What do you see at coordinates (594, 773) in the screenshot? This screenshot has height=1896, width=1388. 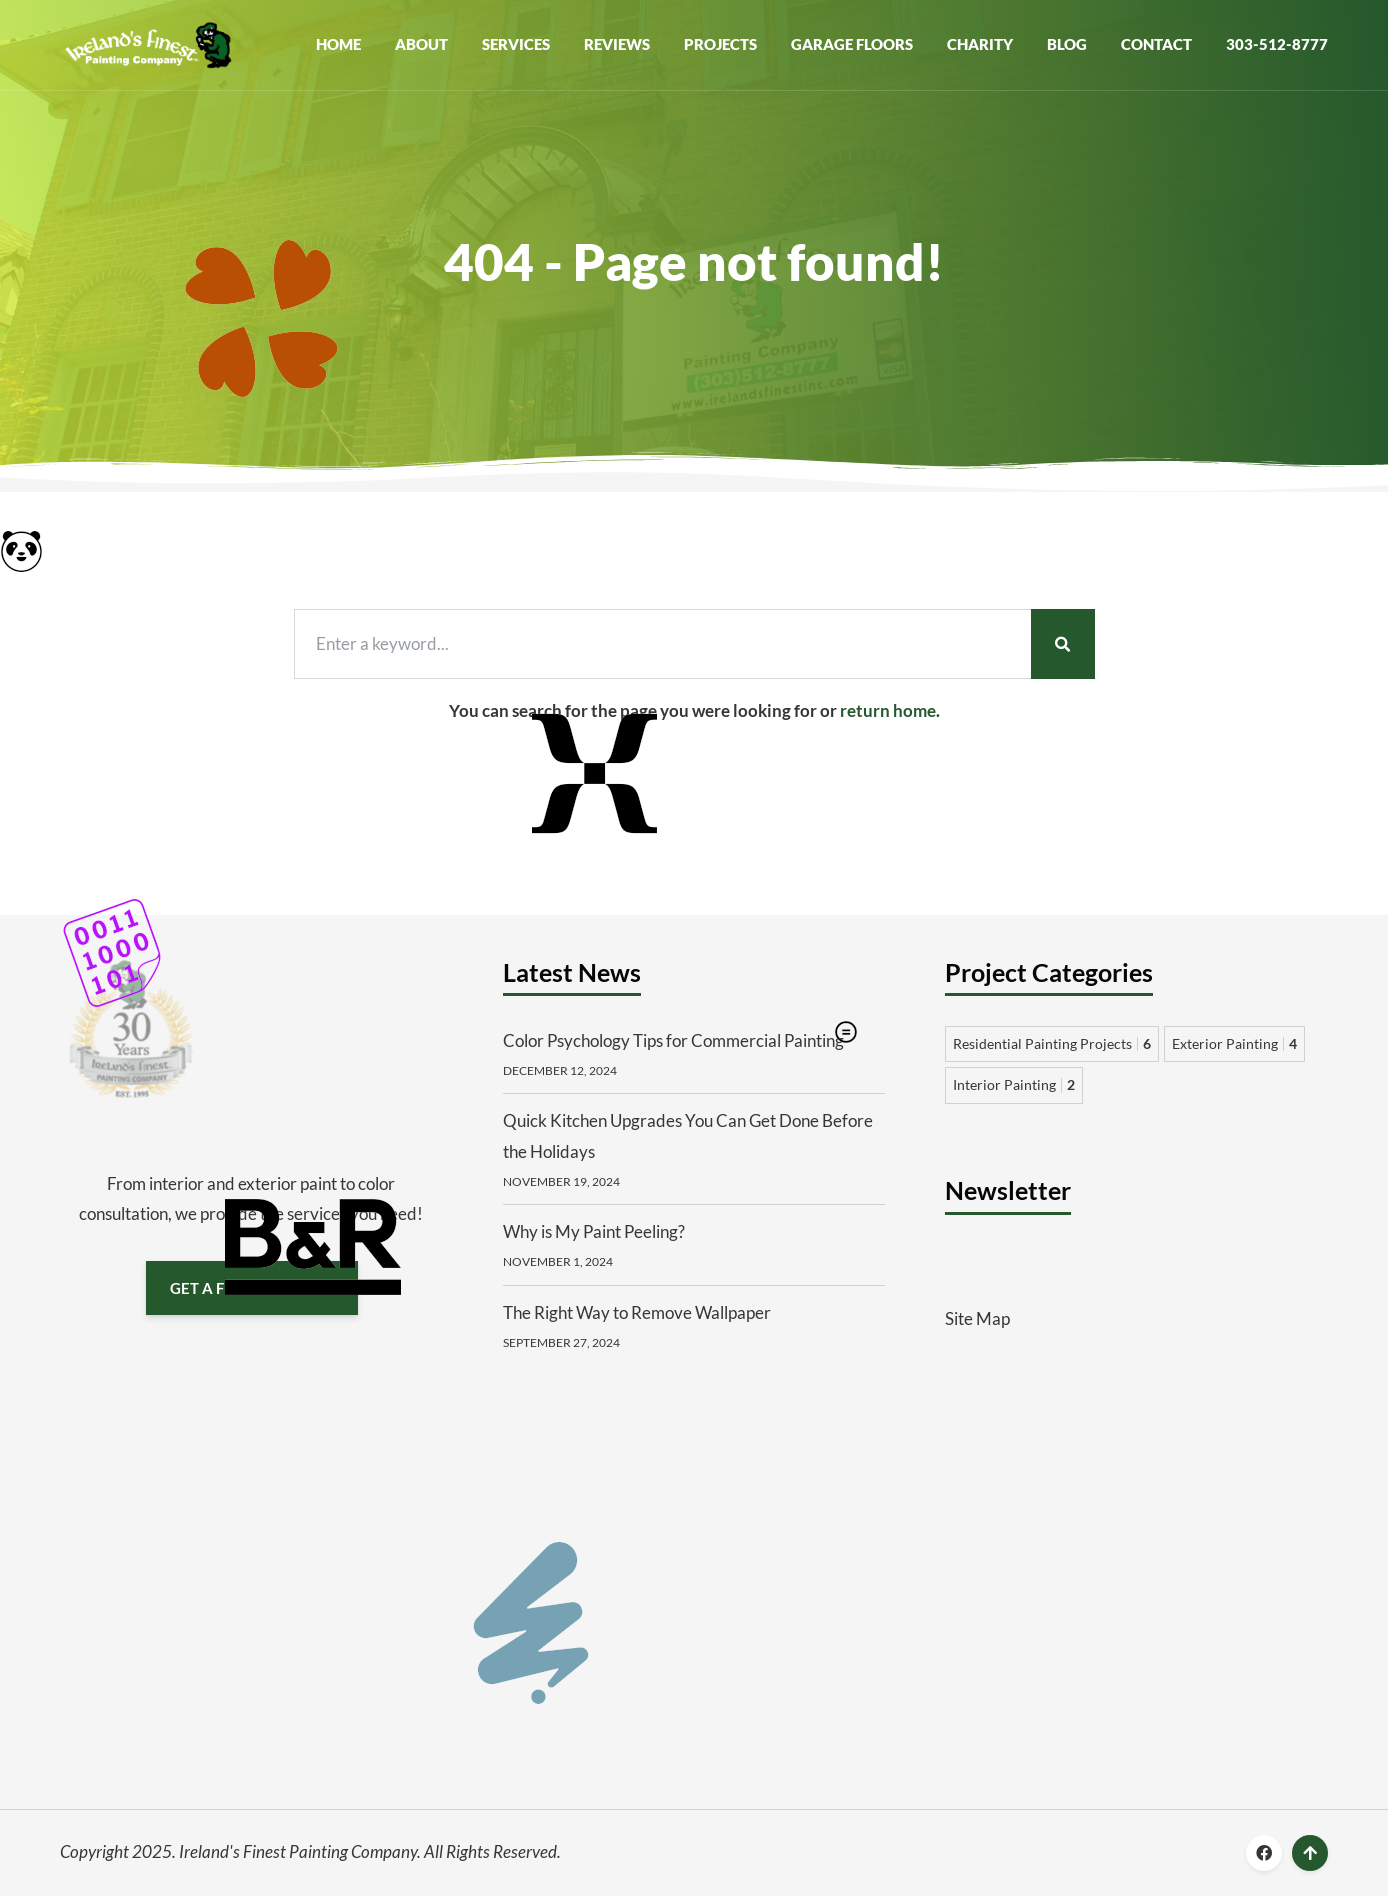 I see `mixpanel logo` at bounding box center [594, 773].